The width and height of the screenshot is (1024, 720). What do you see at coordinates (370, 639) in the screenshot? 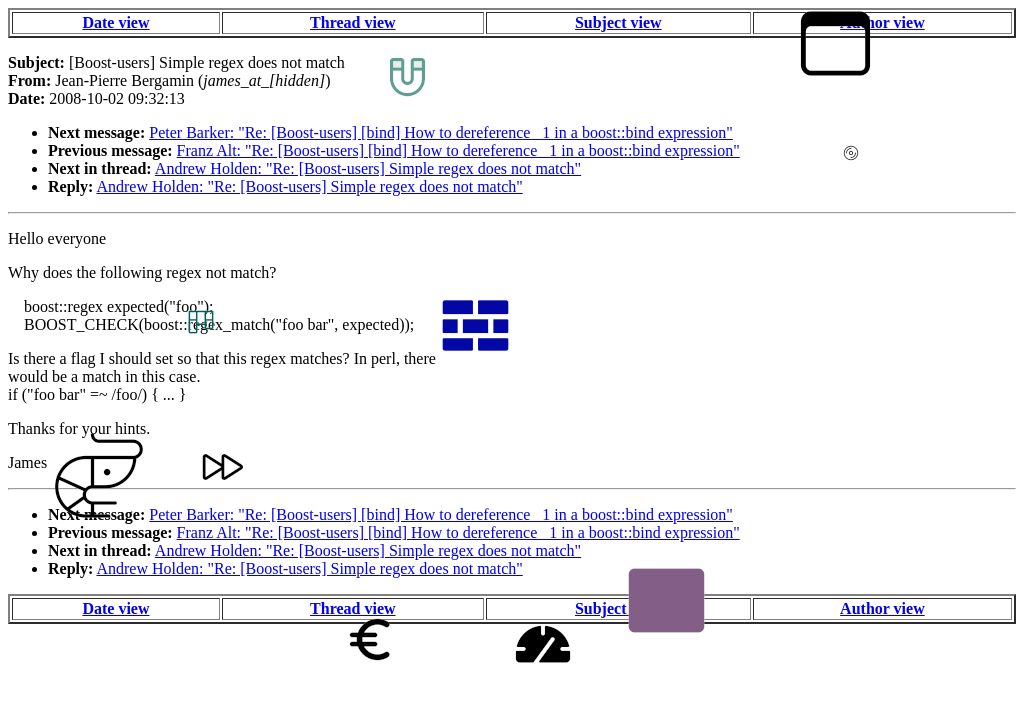
I see `view pricing in euros` at bounding box center [370, 639].